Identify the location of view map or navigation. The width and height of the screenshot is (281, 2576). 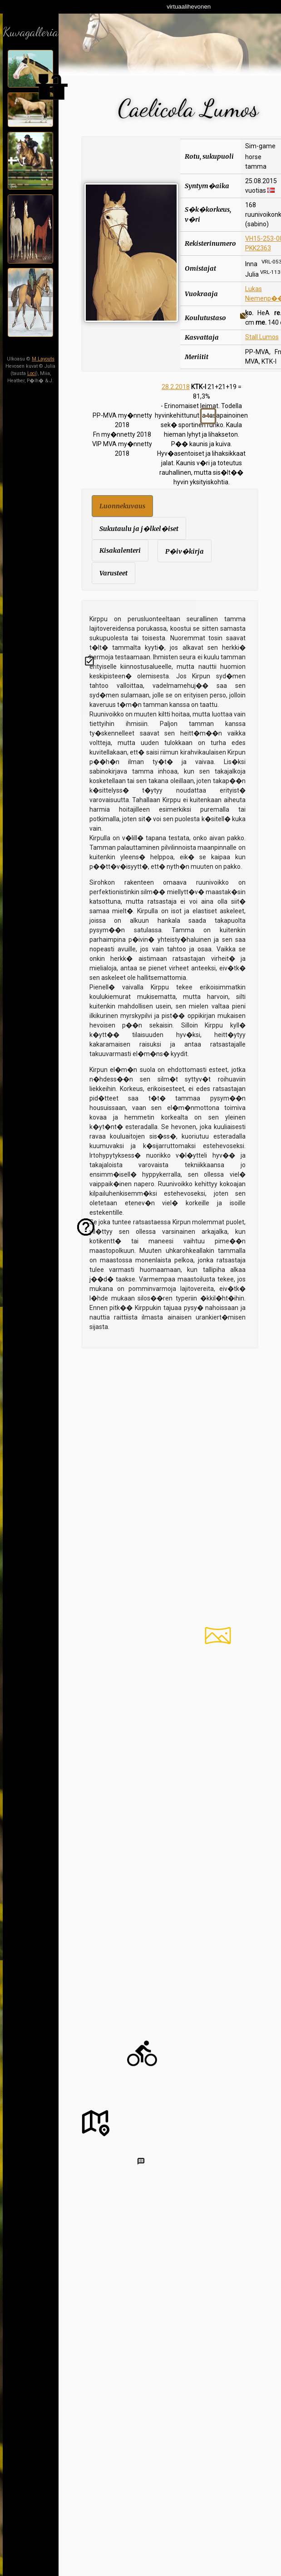
(95, 2122).